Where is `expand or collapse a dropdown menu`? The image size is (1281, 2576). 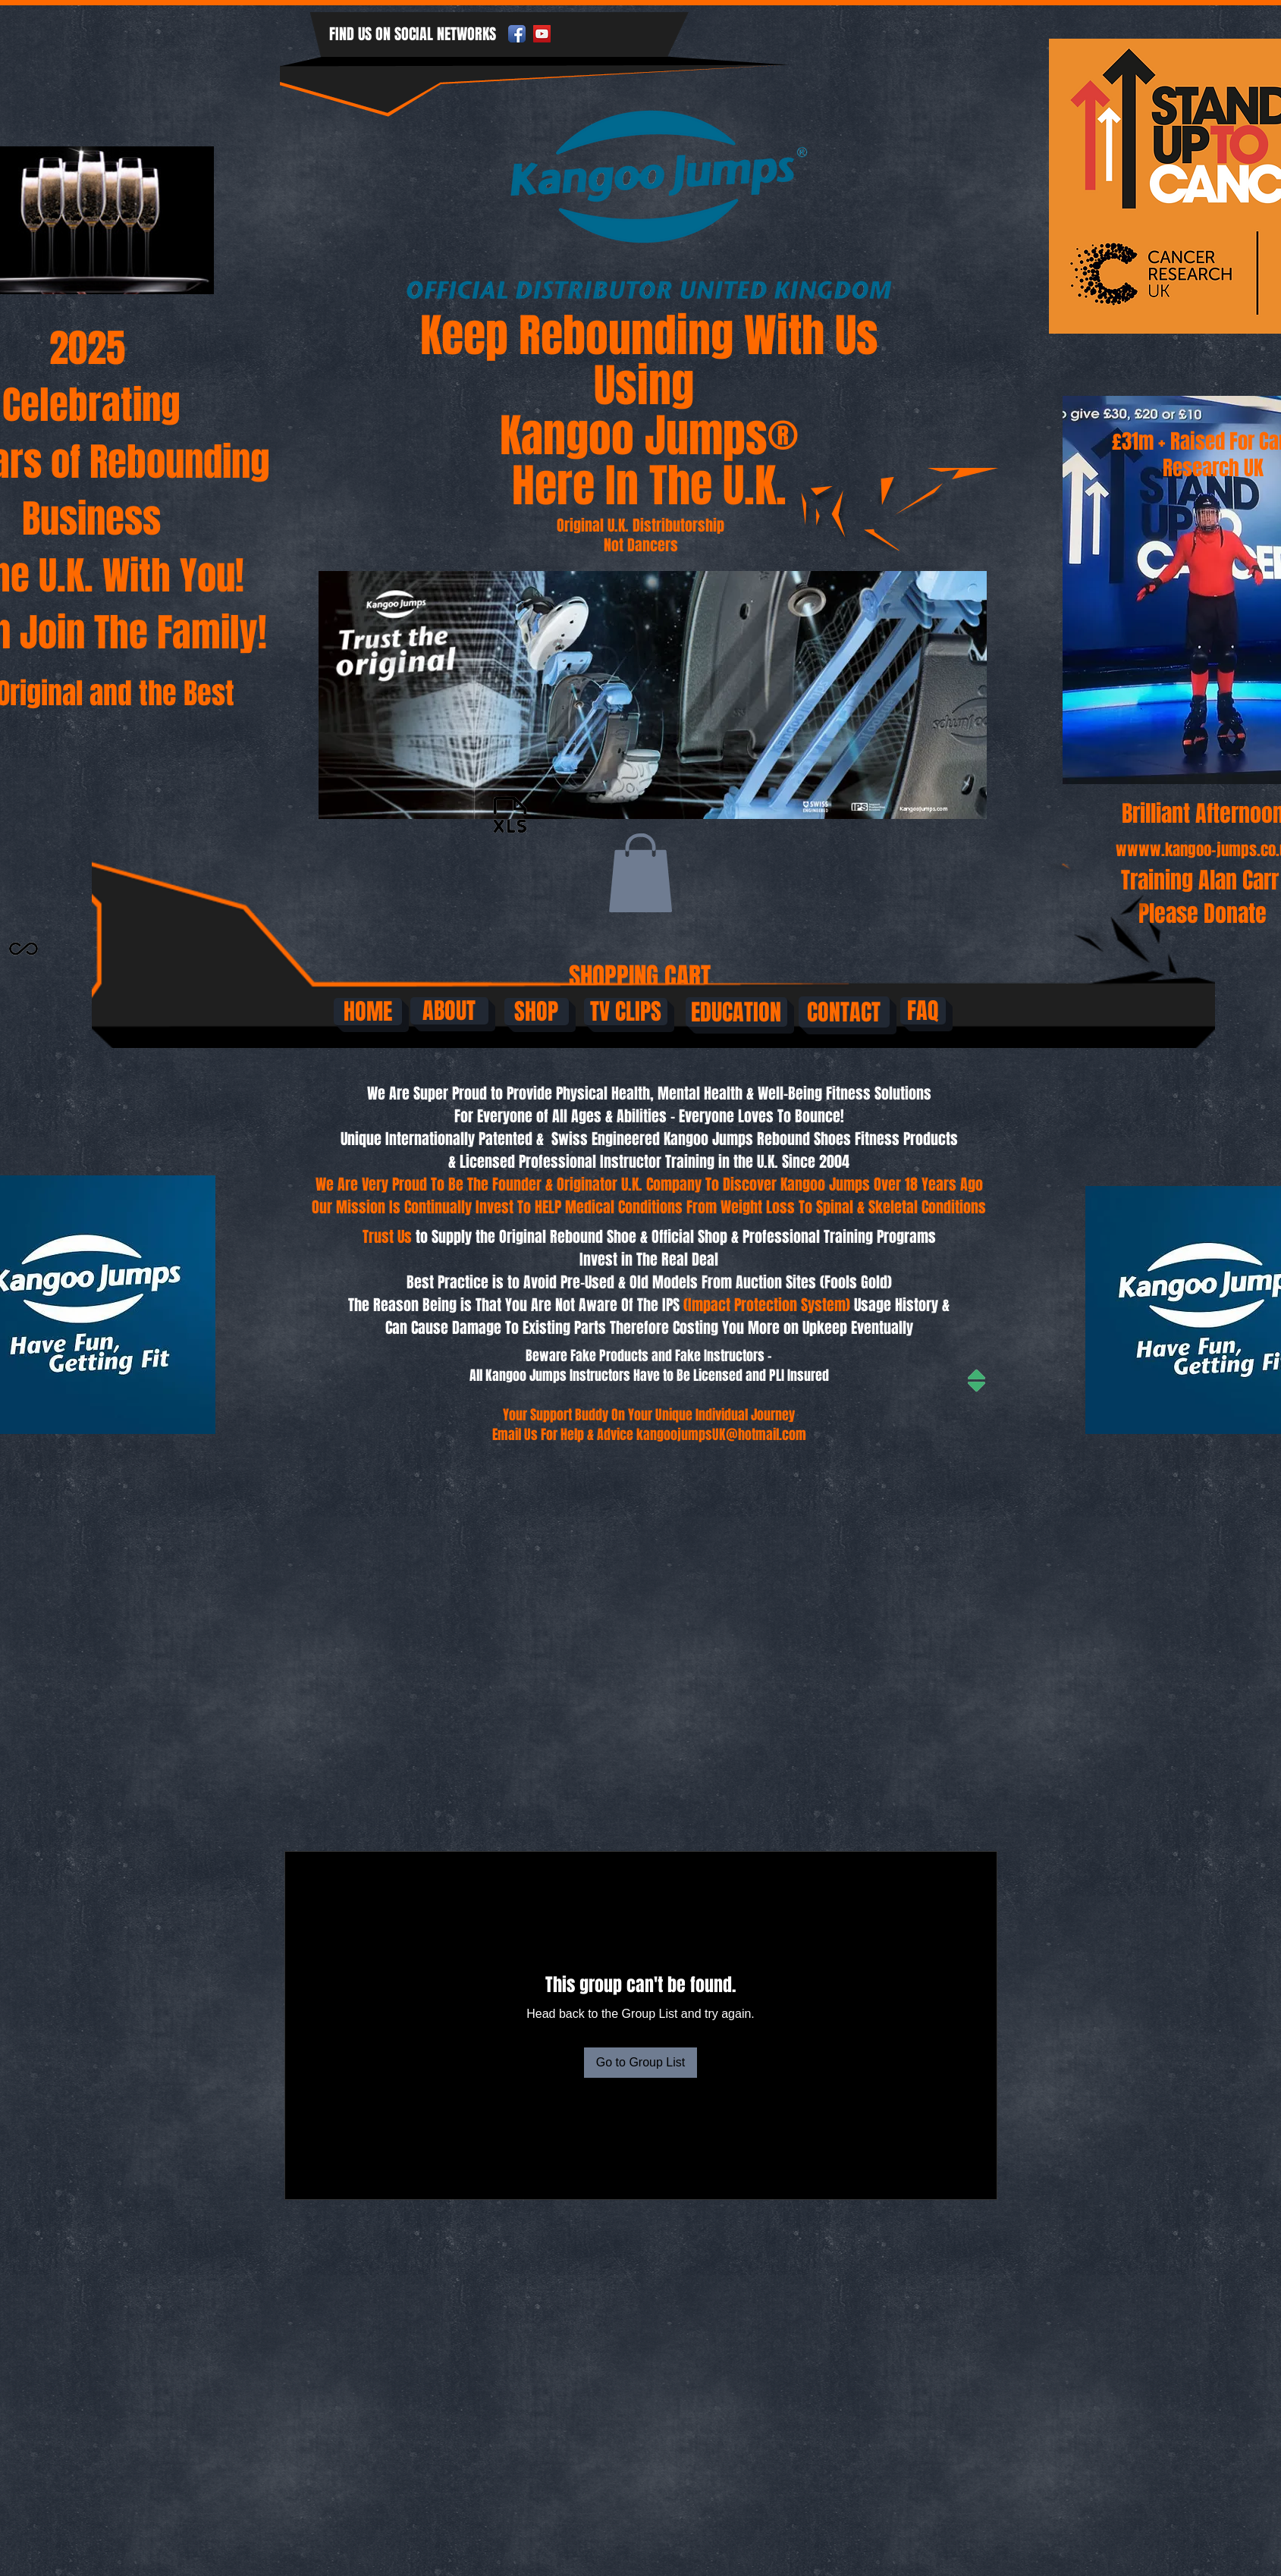
expand or collapse a dropdown menu is located at coordinates (976, 1380).